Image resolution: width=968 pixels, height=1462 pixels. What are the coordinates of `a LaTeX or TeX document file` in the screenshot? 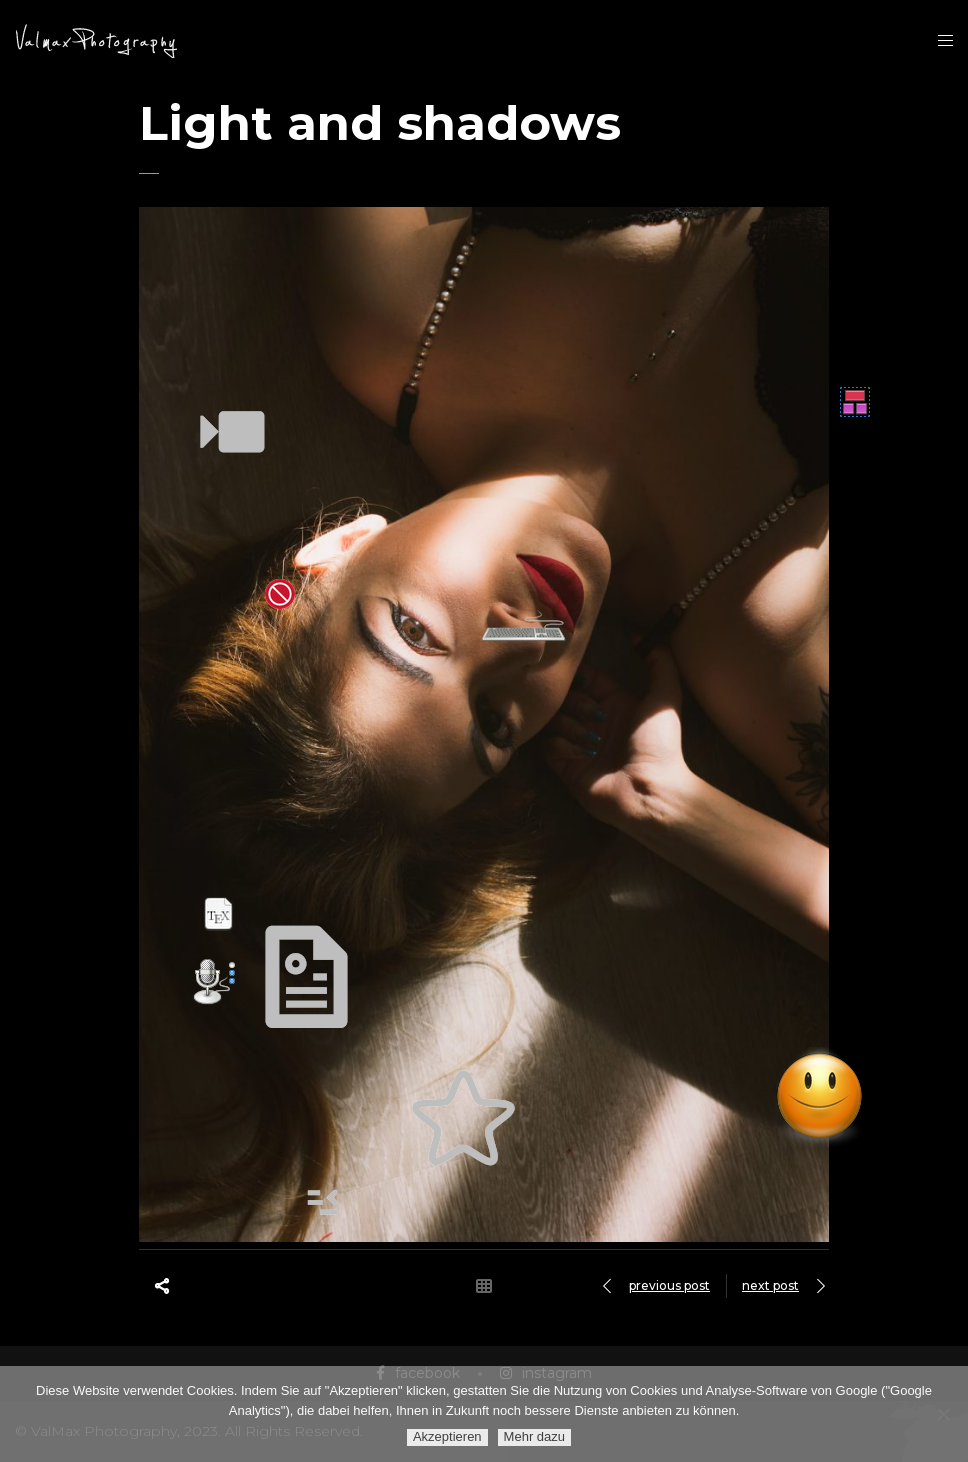 It's located at (218, 913).